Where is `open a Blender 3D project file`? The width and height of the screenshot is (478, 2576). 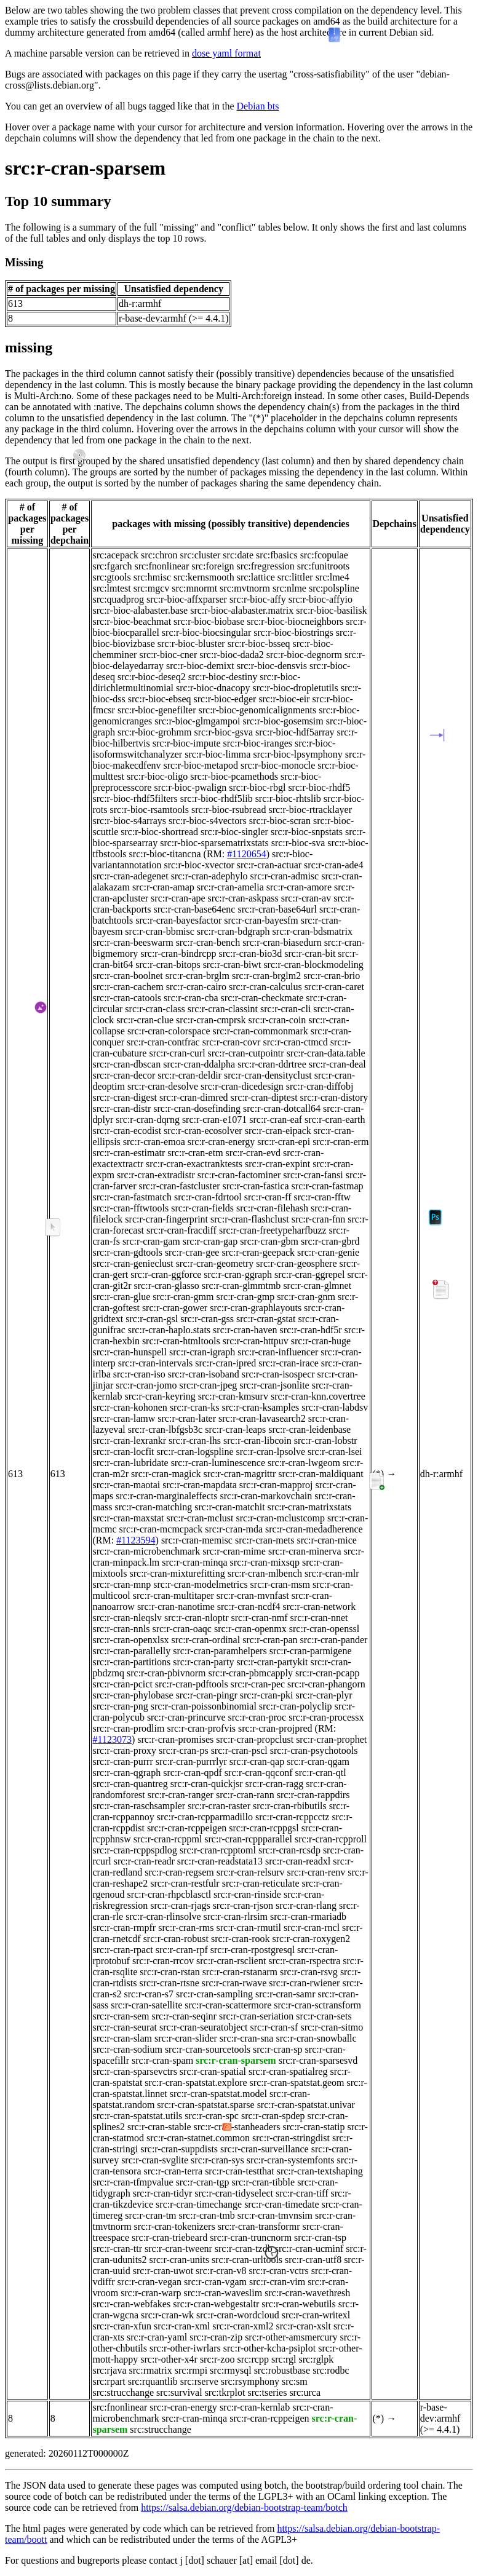
open a Blender 3D project file is located at coordinates (227, 2126).